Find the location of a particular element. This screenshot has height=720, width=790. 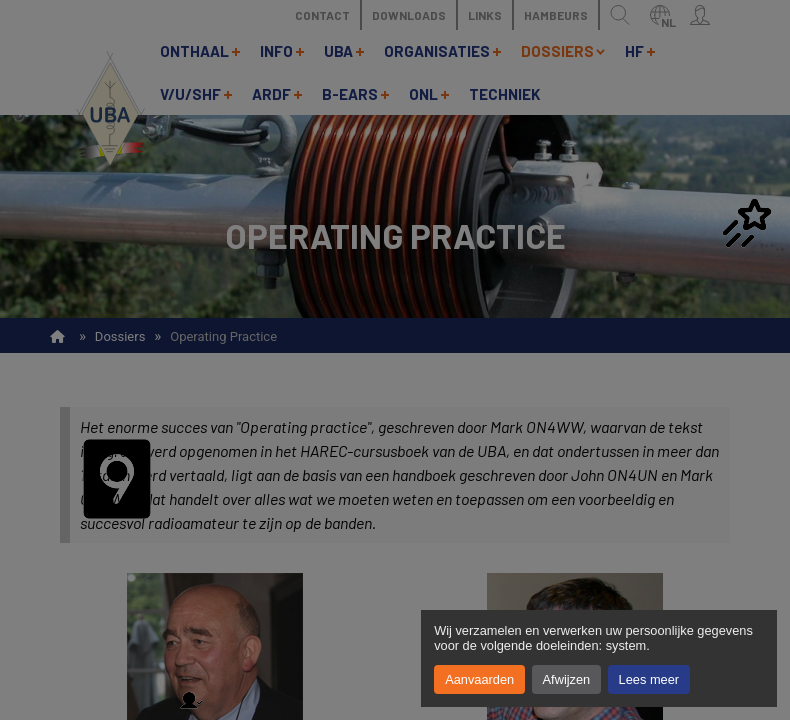

user verified or approved is located at coordinates (191, 701).